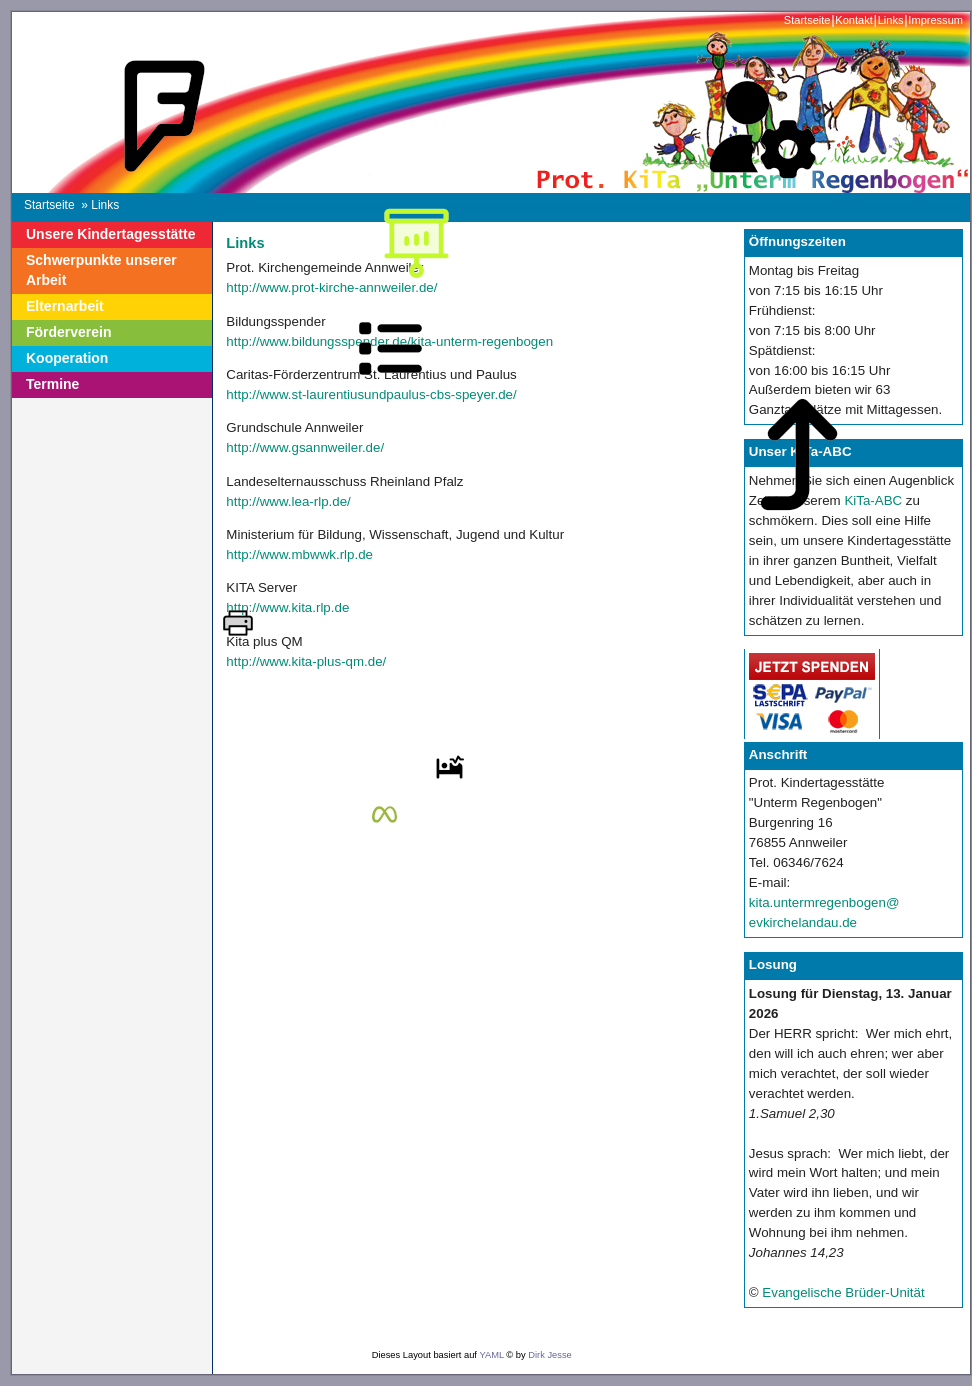 The width and height of the screenshot is (972, 1386). Describe the element at coordinates (164, 115) in the screenshot. I see `open foursquare app` at that location.